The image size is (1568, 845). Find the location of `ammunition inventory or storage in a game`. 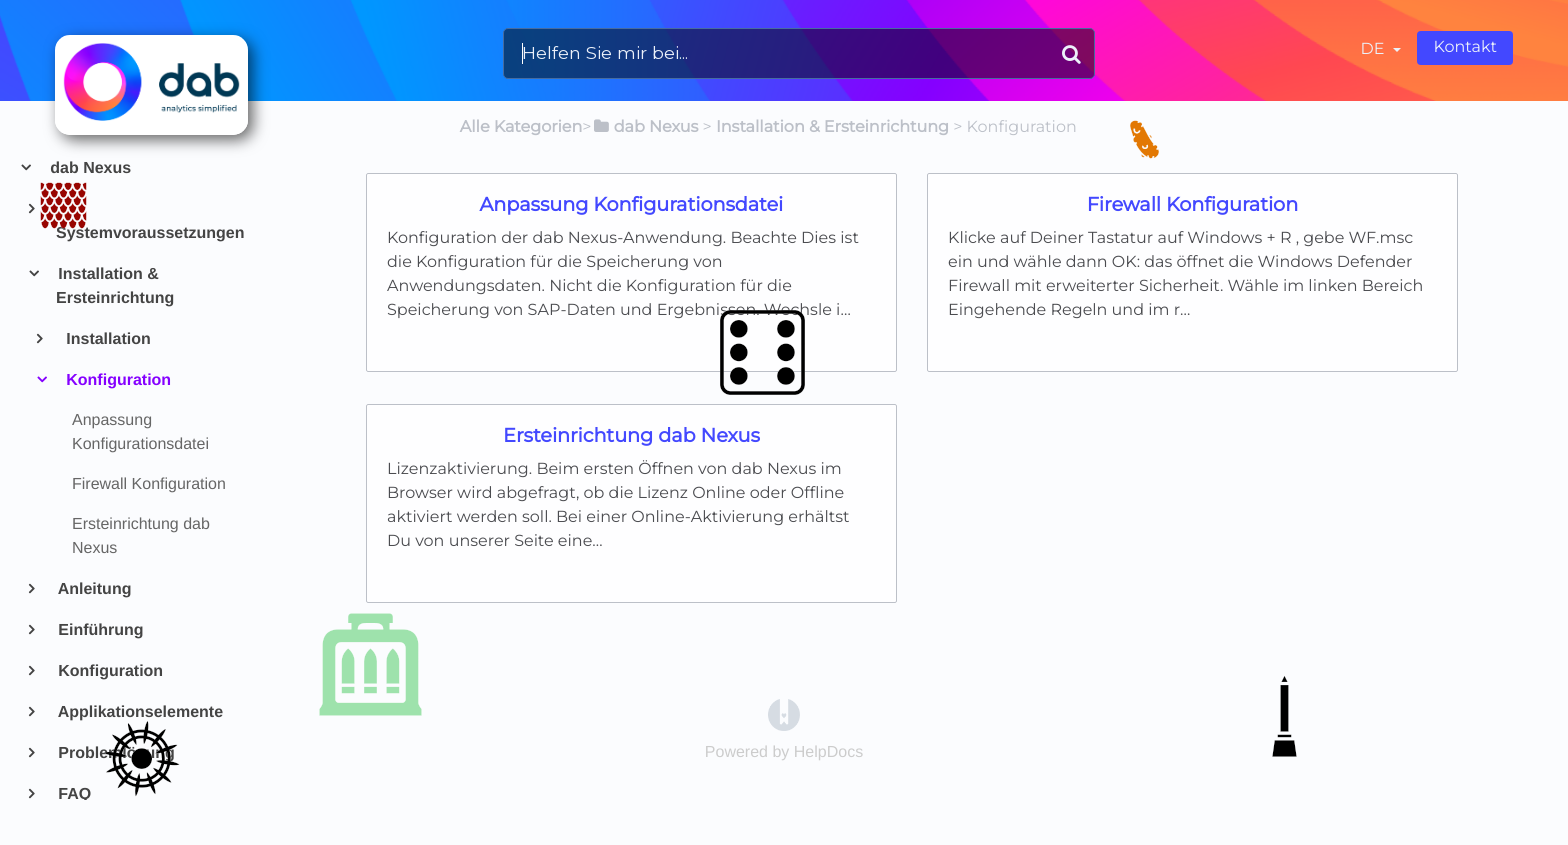

ammunition inventory or storage in a game is located at coordinates (370, 664).